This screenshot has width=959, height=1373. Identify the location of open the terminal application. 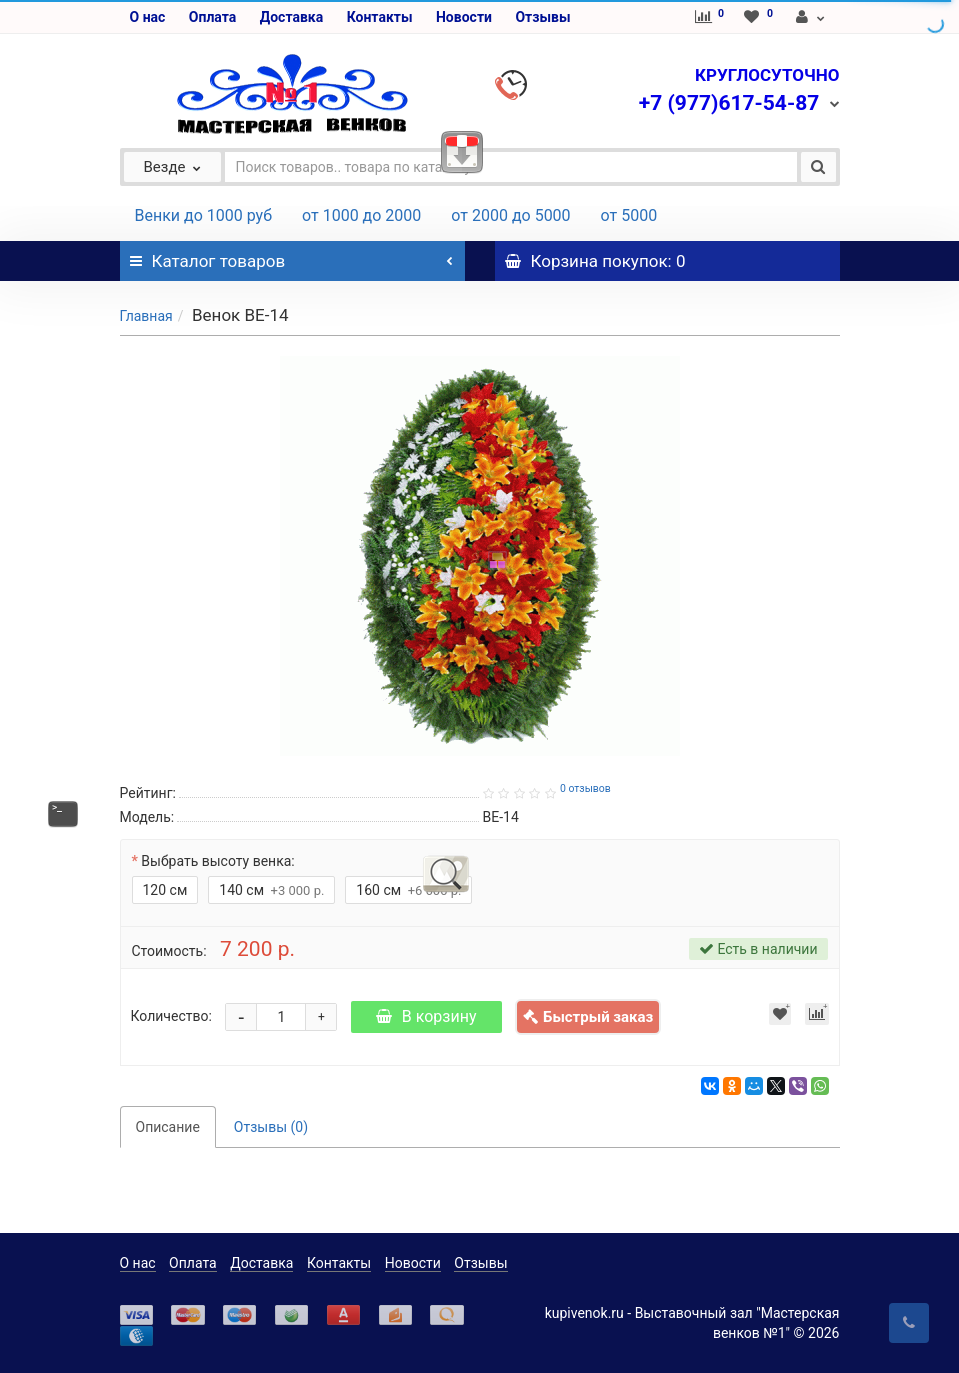
(63, 814).